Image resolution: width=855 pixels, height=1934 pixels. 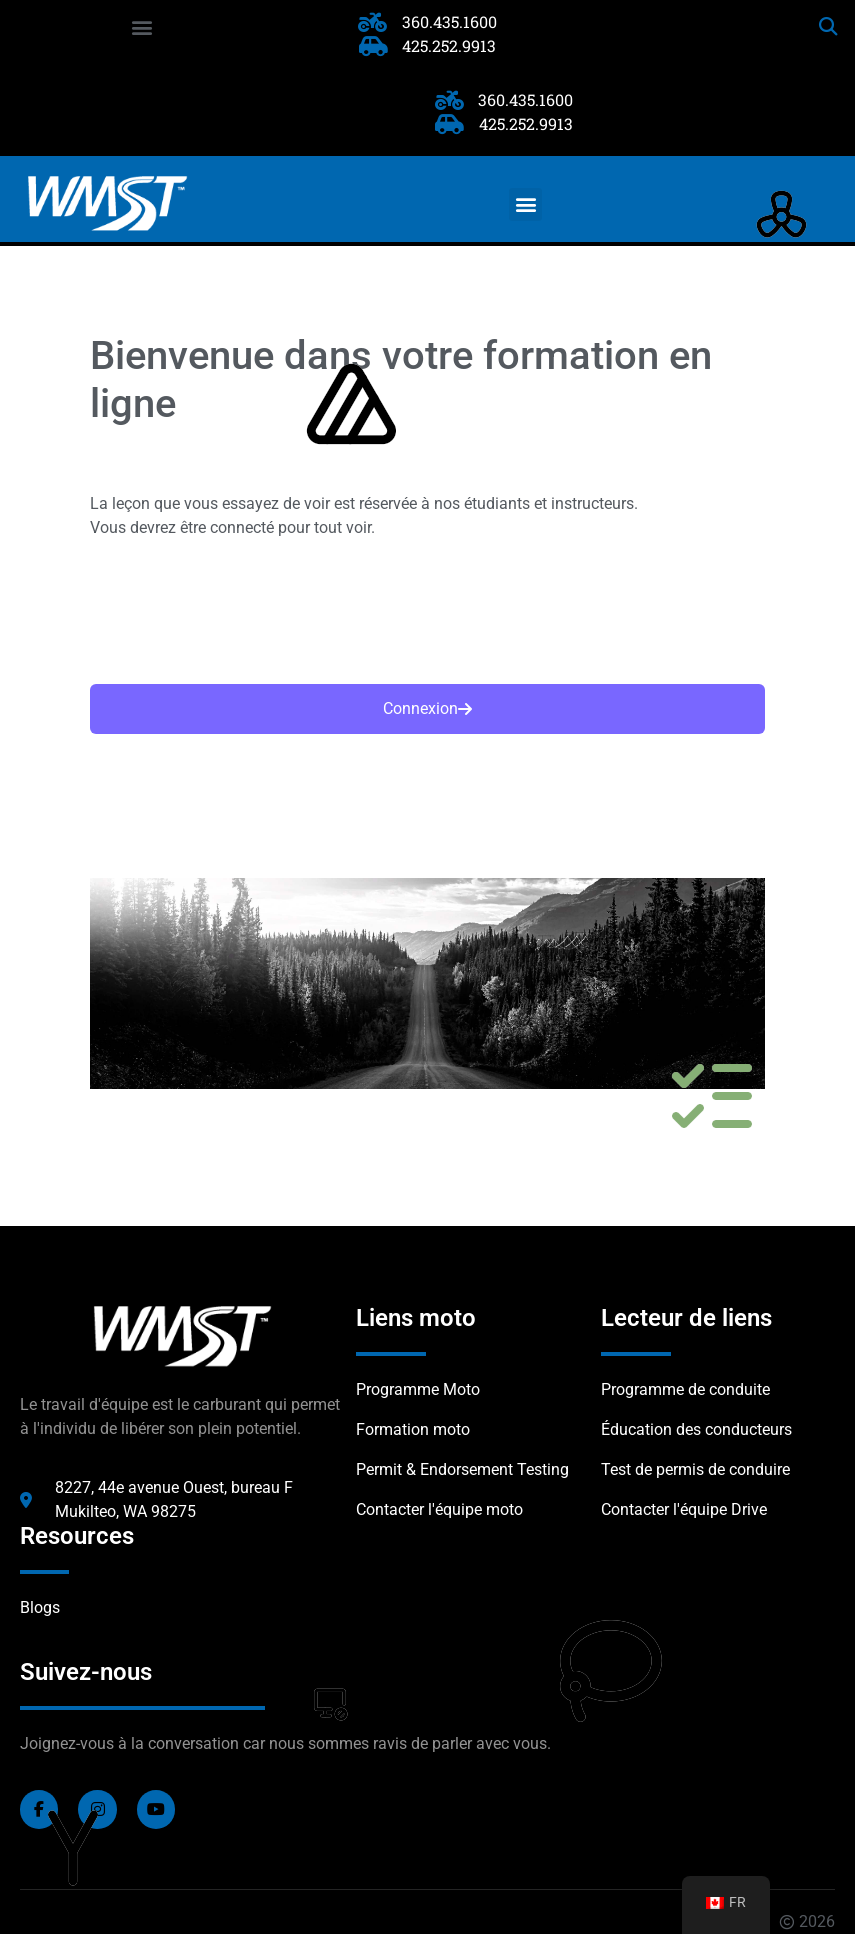 What do you see at coordinates (712, 1096) in the screenshot?
I see `view completed tasks` at bounding box center [712, 1096].